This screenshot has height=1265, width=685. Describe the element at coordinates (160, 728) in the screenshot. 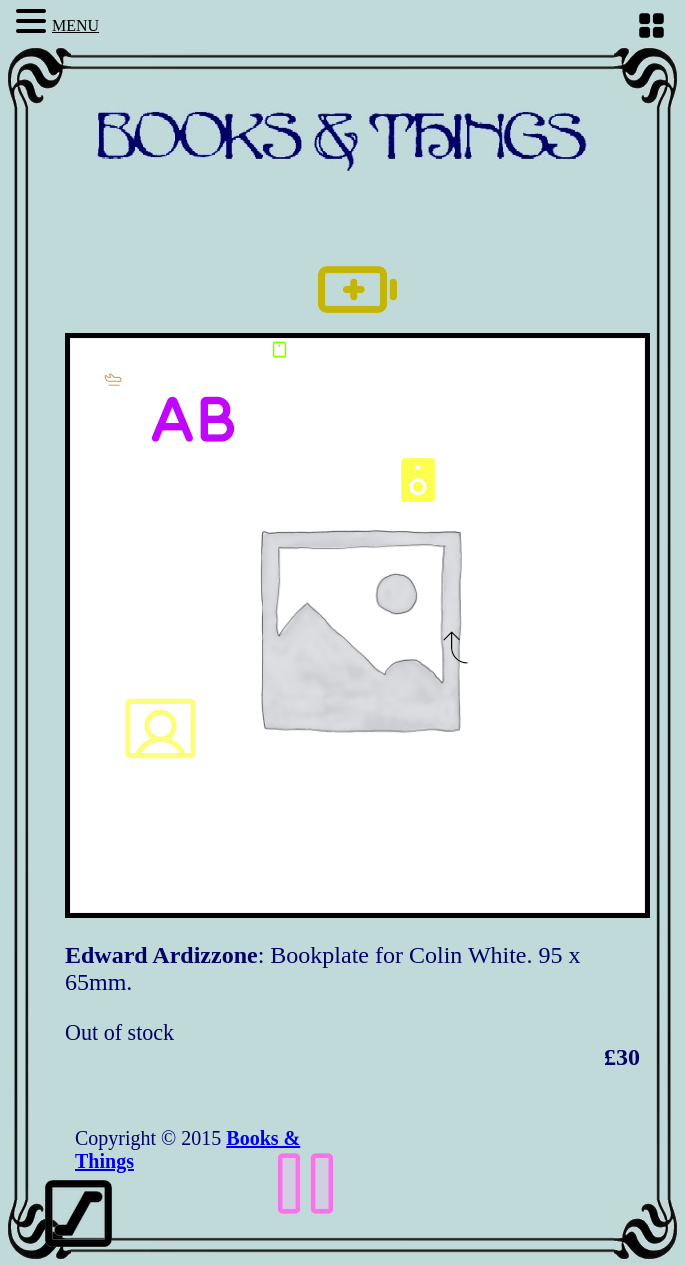

I see `view user profile card` at that location.